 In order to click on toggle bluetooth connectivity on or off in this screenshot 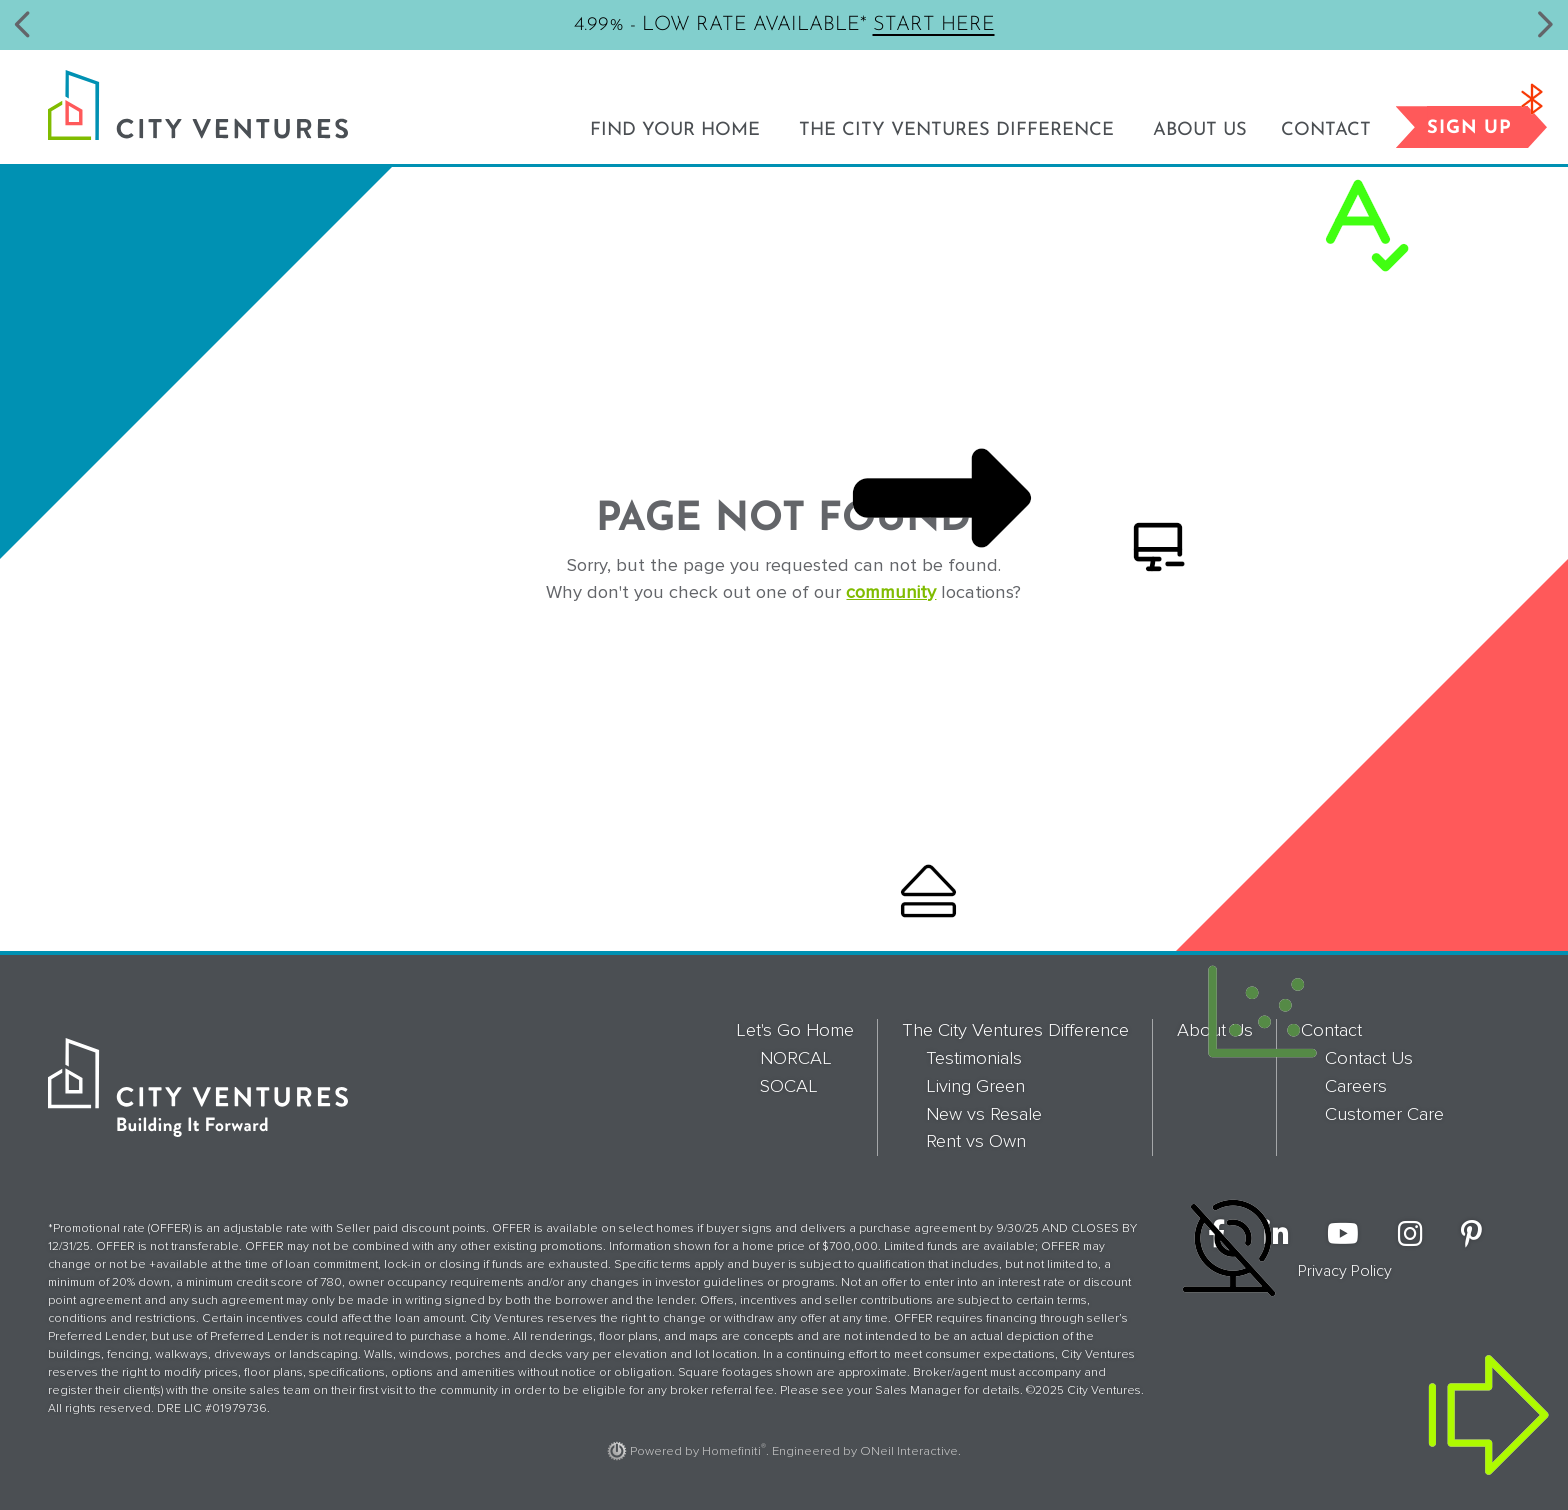, I will do `click(1532, 99)`.